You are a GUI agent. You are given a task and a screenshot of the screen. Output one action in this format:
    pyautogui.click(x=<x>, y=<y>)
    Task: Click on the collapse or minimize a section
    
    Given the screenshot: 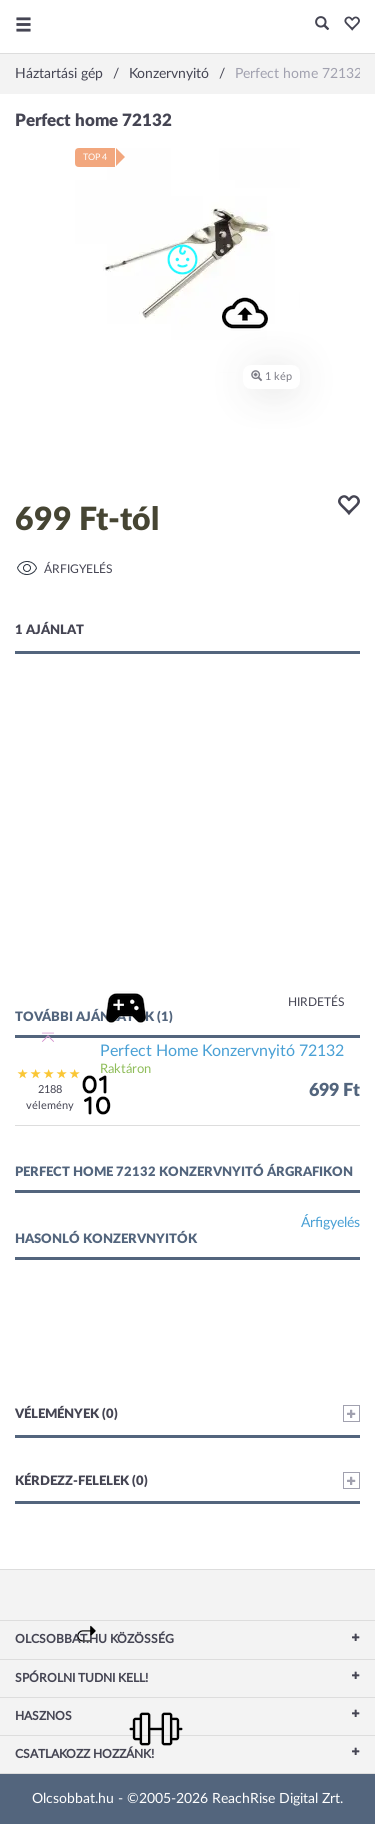 What is the action you would take?
    pyautogui.click(x=48, y=1037)
    